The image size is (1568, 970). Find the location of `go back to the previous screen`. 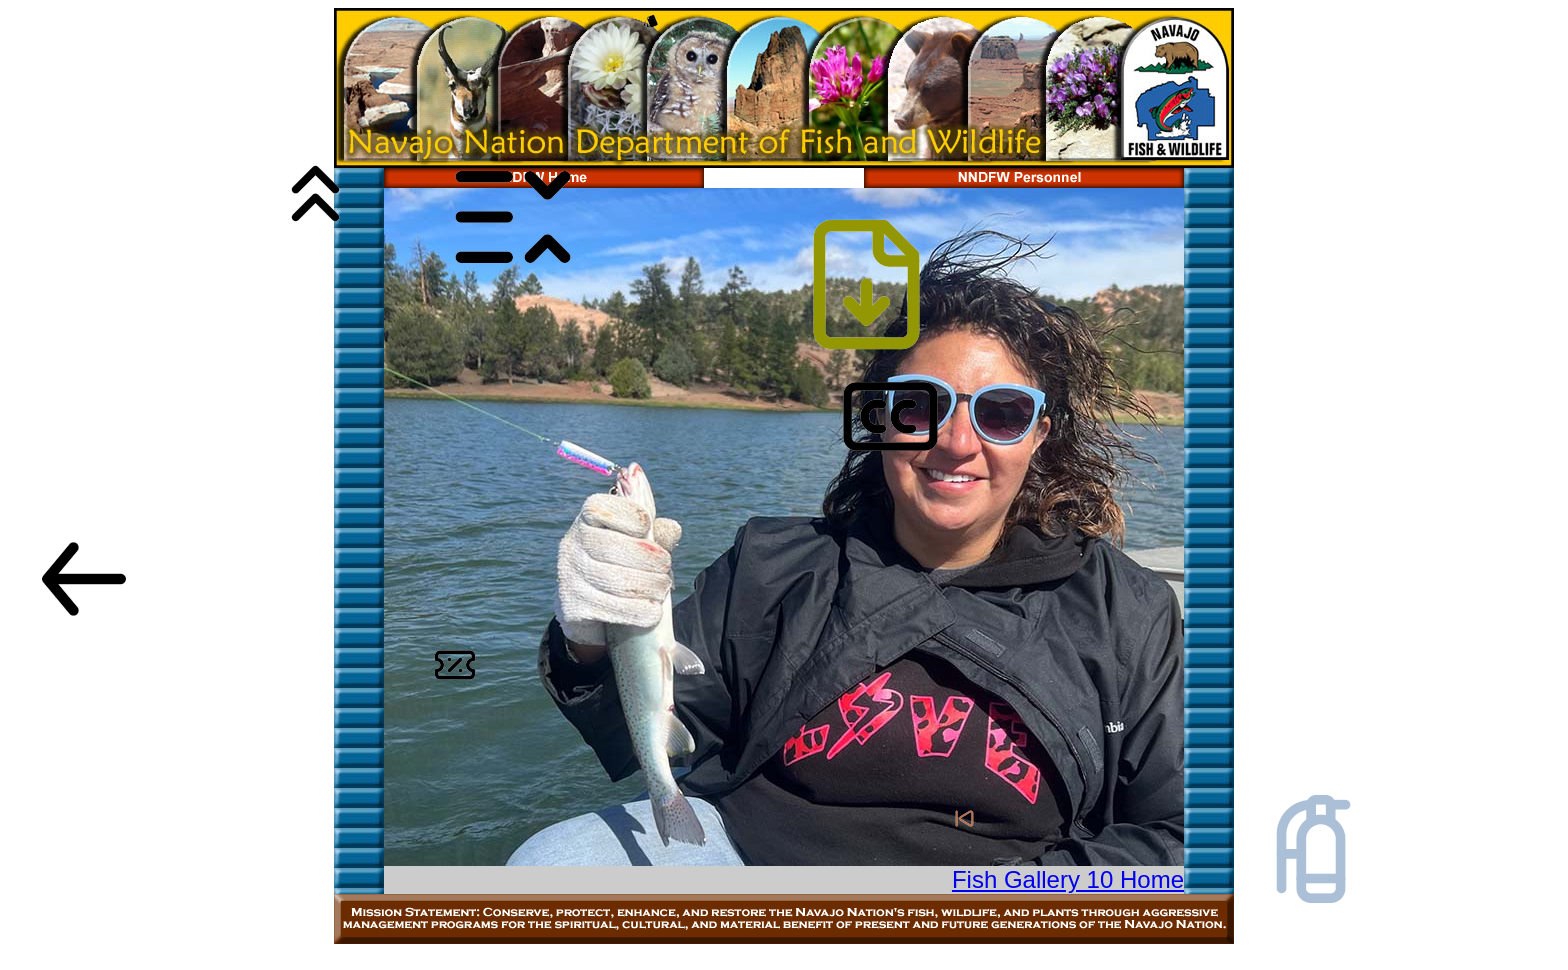

go back to the previous screen is located at coordinates (84, 579).